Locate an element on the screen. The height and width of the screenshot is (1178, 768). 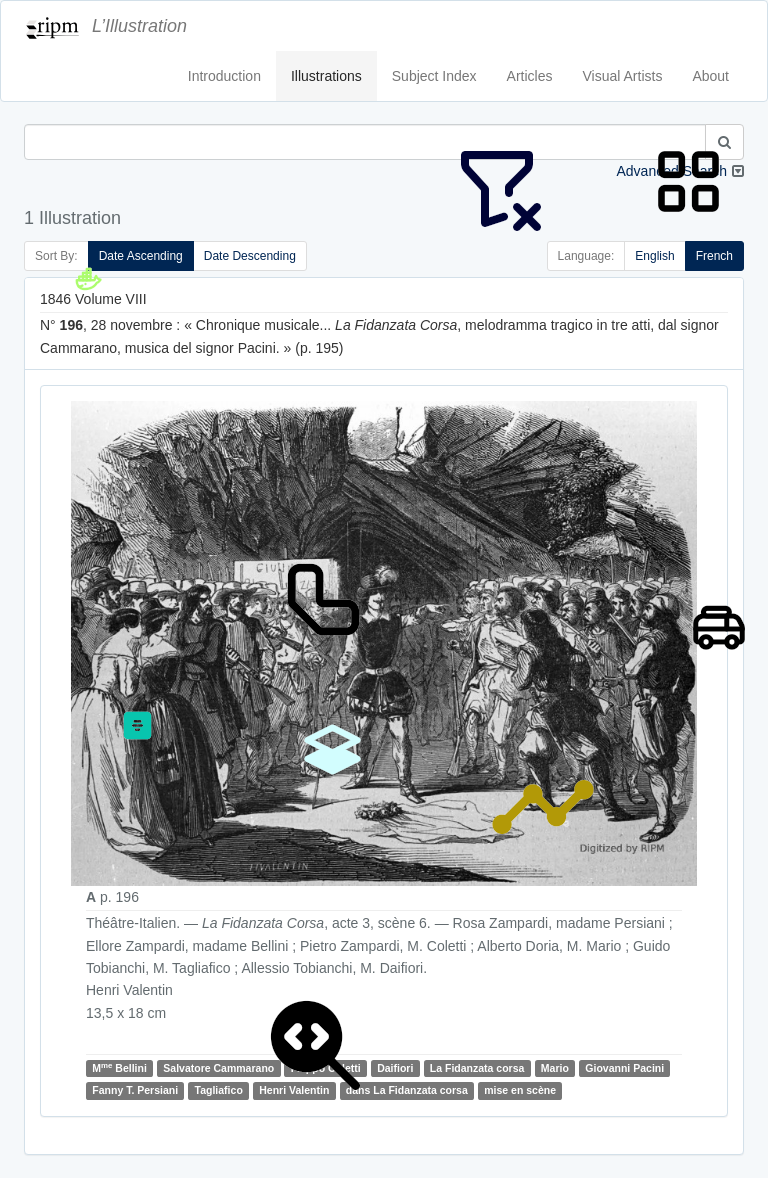
send layer backward in the stack is located at coordinates (332, 749).